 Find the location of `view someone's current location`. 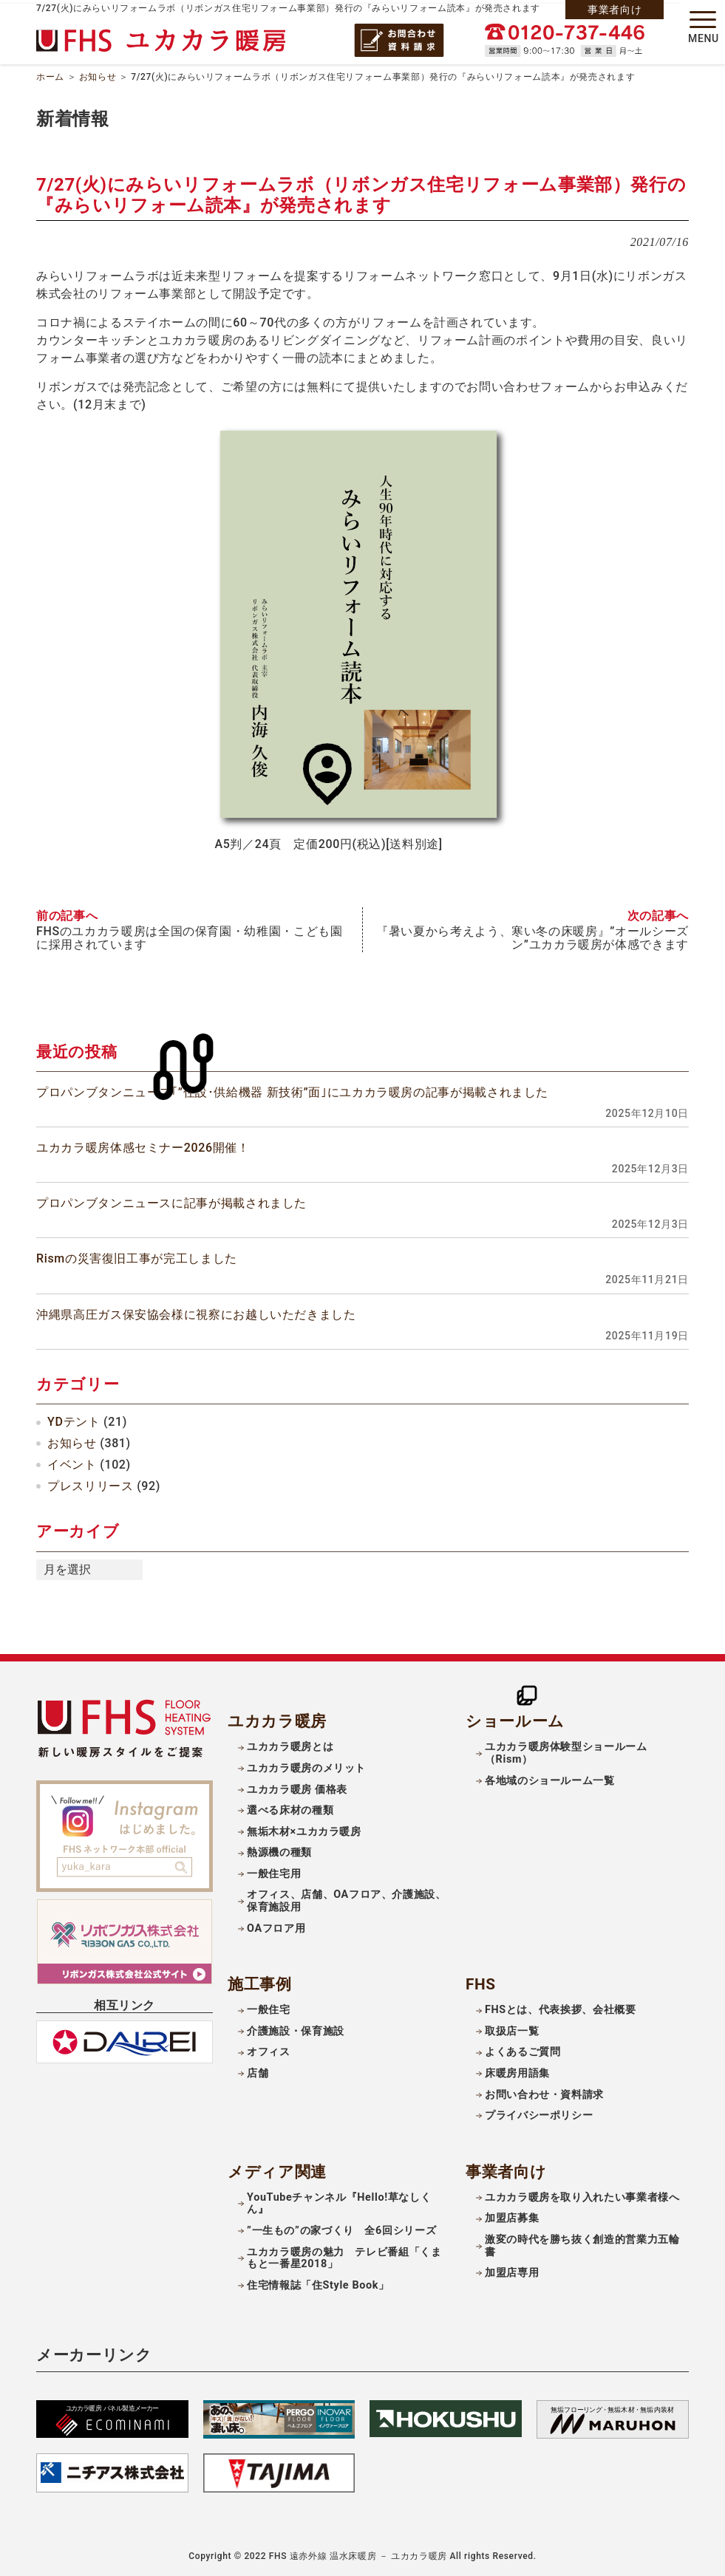

view someone's current location is located at coordinates (327, 774).